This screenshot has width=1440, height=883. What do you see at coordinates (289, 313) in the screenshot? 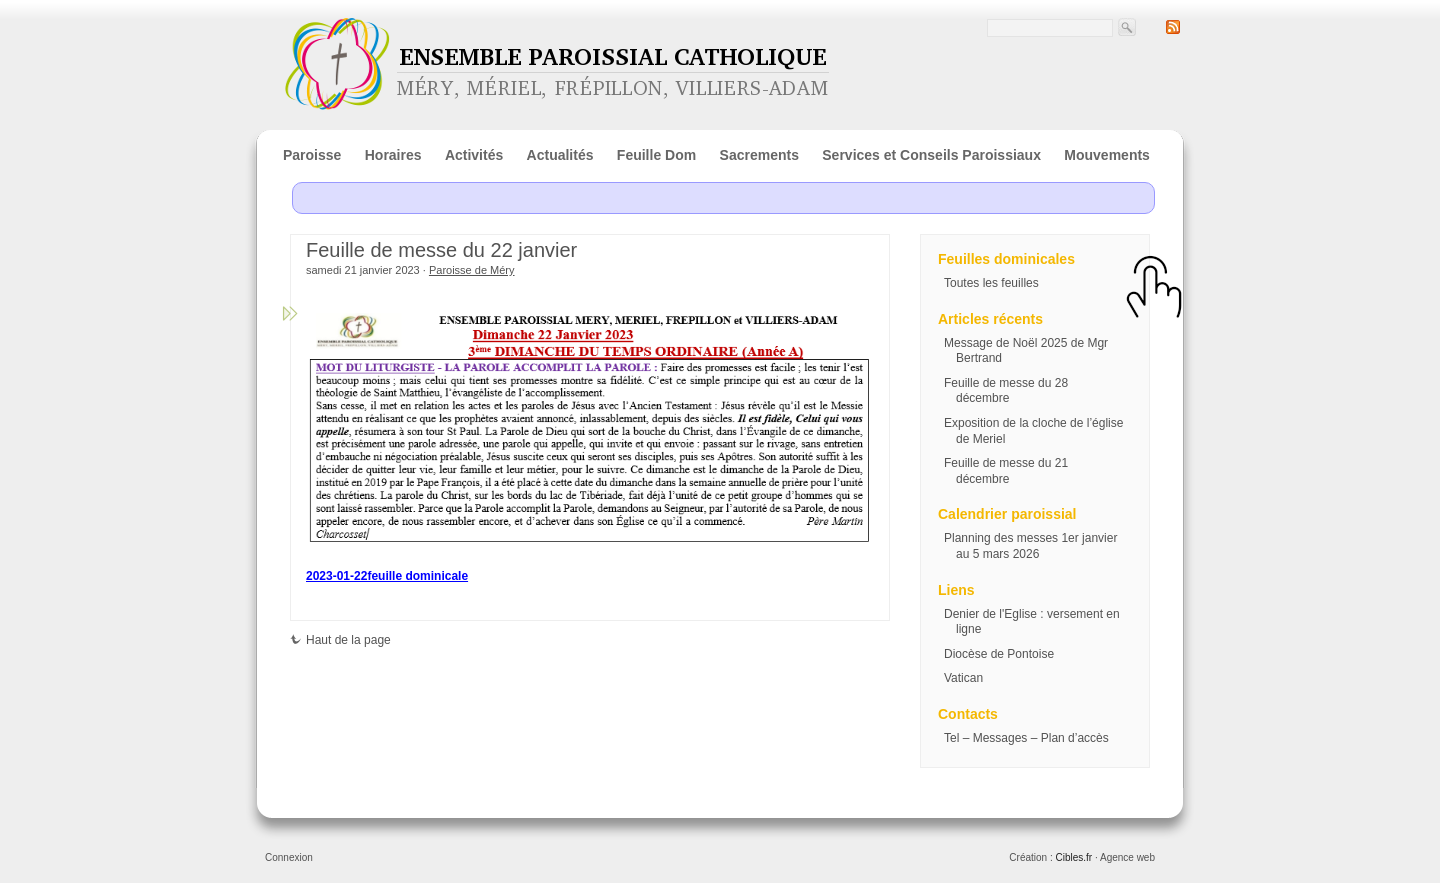
I see `skip forward or advance to next item` at bounding box center [289, 313].